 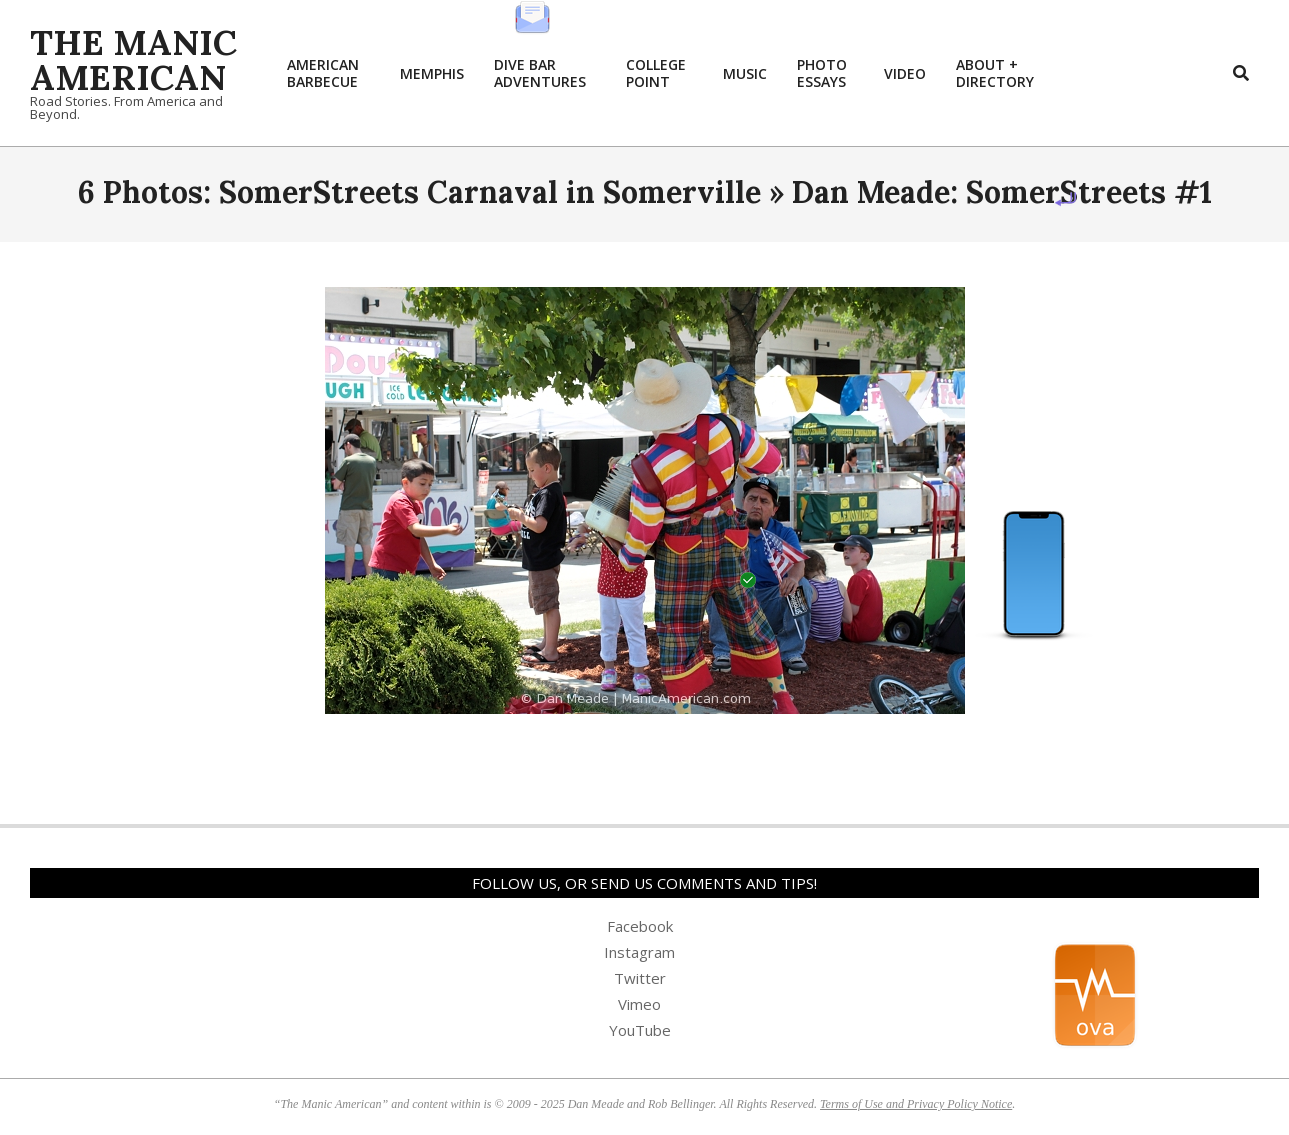 What do you see at coordinates (1095, 995) in the screenshot?
I see `a VirtualBox appliance file (.ova format)` at bounding box center [1095, 995].